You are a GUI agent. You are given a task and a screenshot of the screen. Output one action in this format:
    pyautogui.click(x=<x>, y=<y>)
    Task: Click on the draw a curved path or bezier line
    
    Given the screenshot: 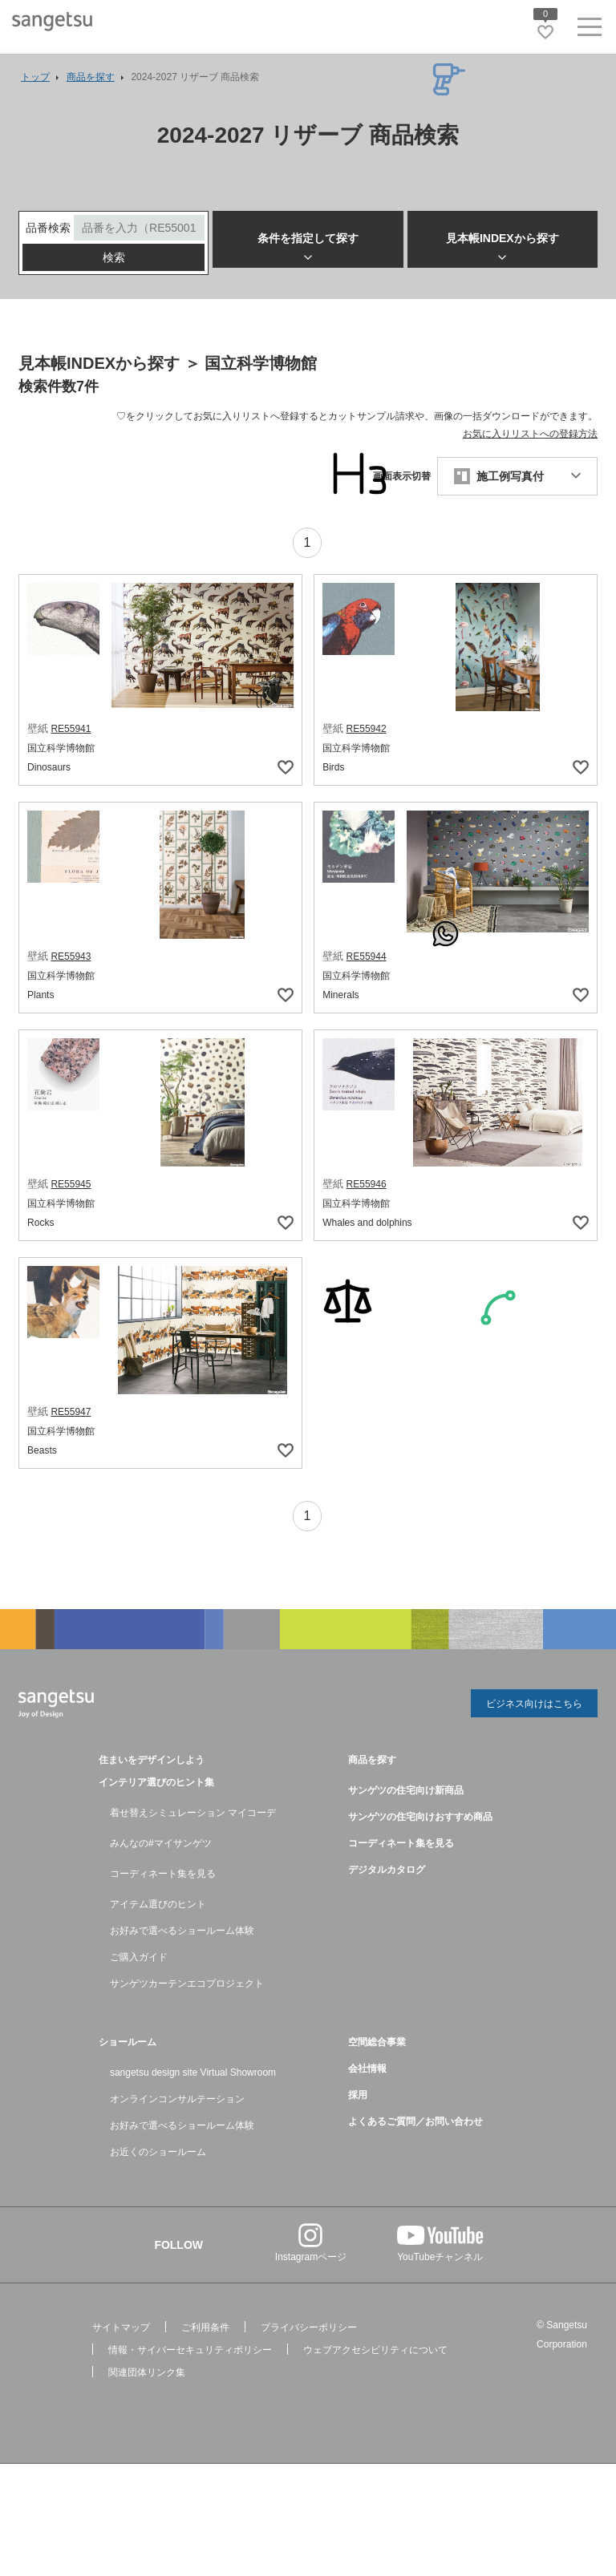 What is the action you would take?
    pyautogui.click(x=498, y=1308)
    